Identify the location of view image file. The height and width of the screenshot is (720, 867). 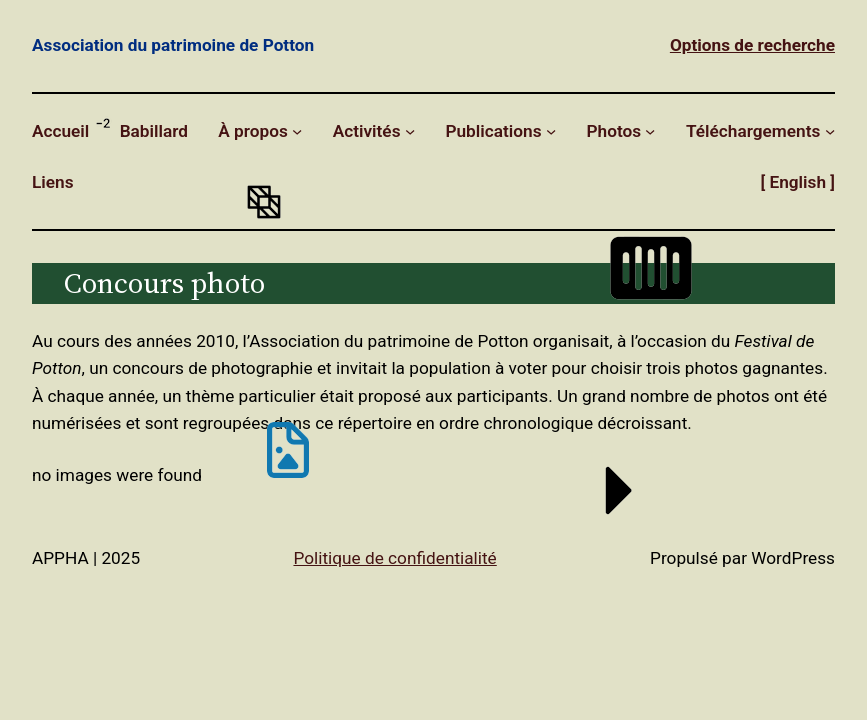
(288, 450).